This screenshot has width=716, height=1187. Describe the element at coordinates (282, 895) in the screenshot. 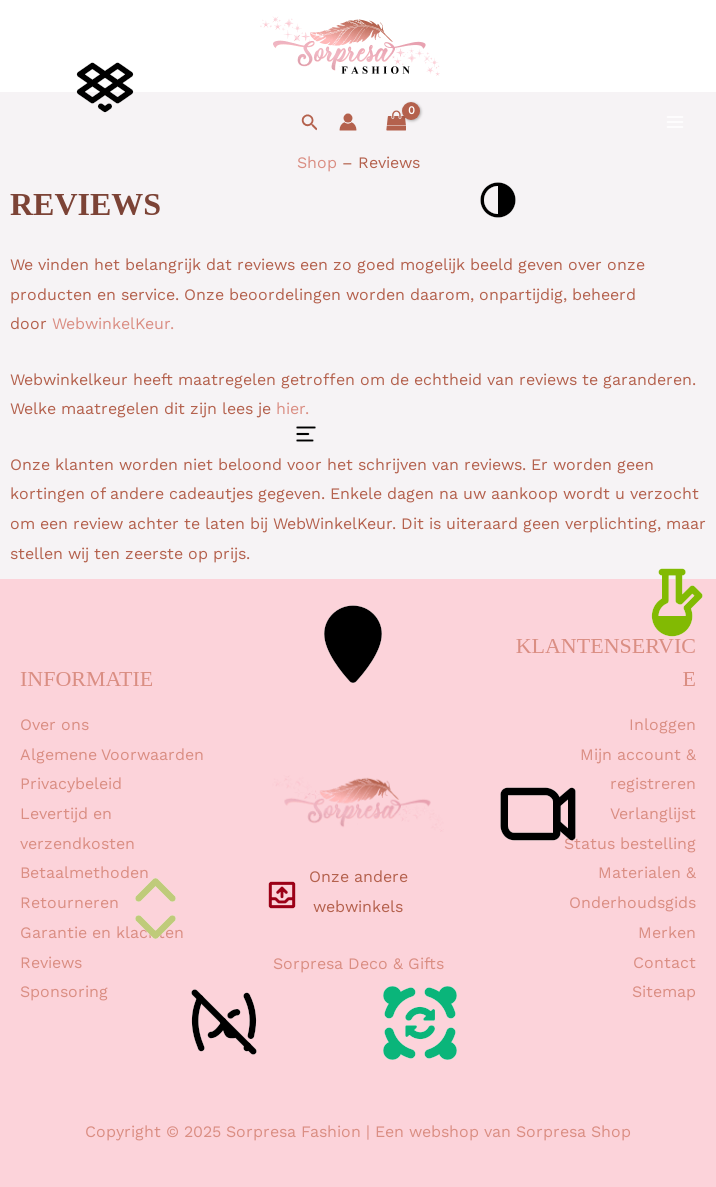

I see `upload file to inbox or tray` at that location.